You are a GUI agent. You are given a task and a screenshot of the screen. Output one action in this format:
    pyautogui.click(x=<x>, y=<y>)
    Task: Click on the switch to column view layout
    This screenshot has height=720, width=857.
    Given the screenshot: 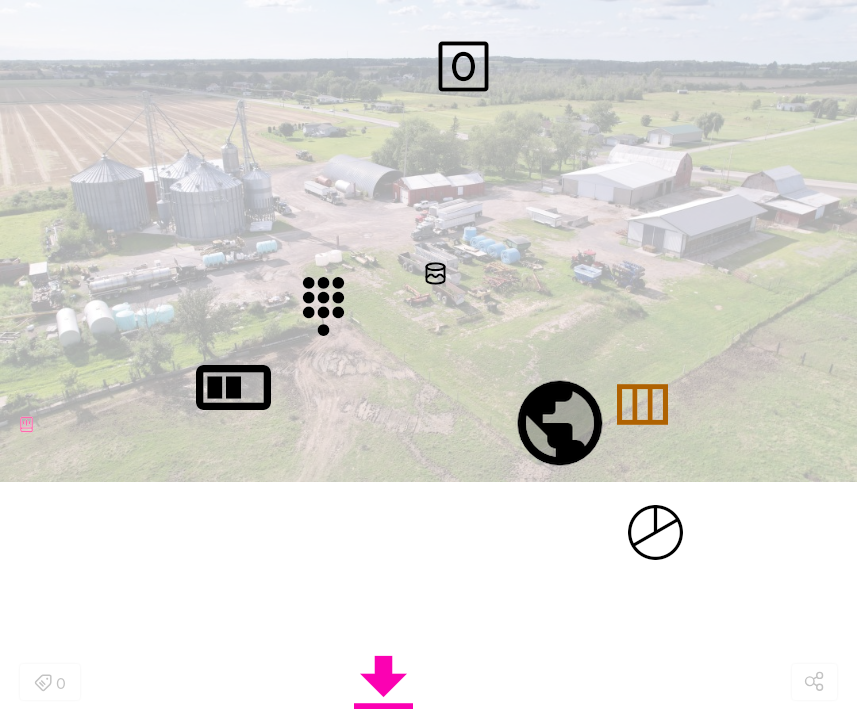 What is the action you would take?
    pyautogui.click(x=642, y=404)
    